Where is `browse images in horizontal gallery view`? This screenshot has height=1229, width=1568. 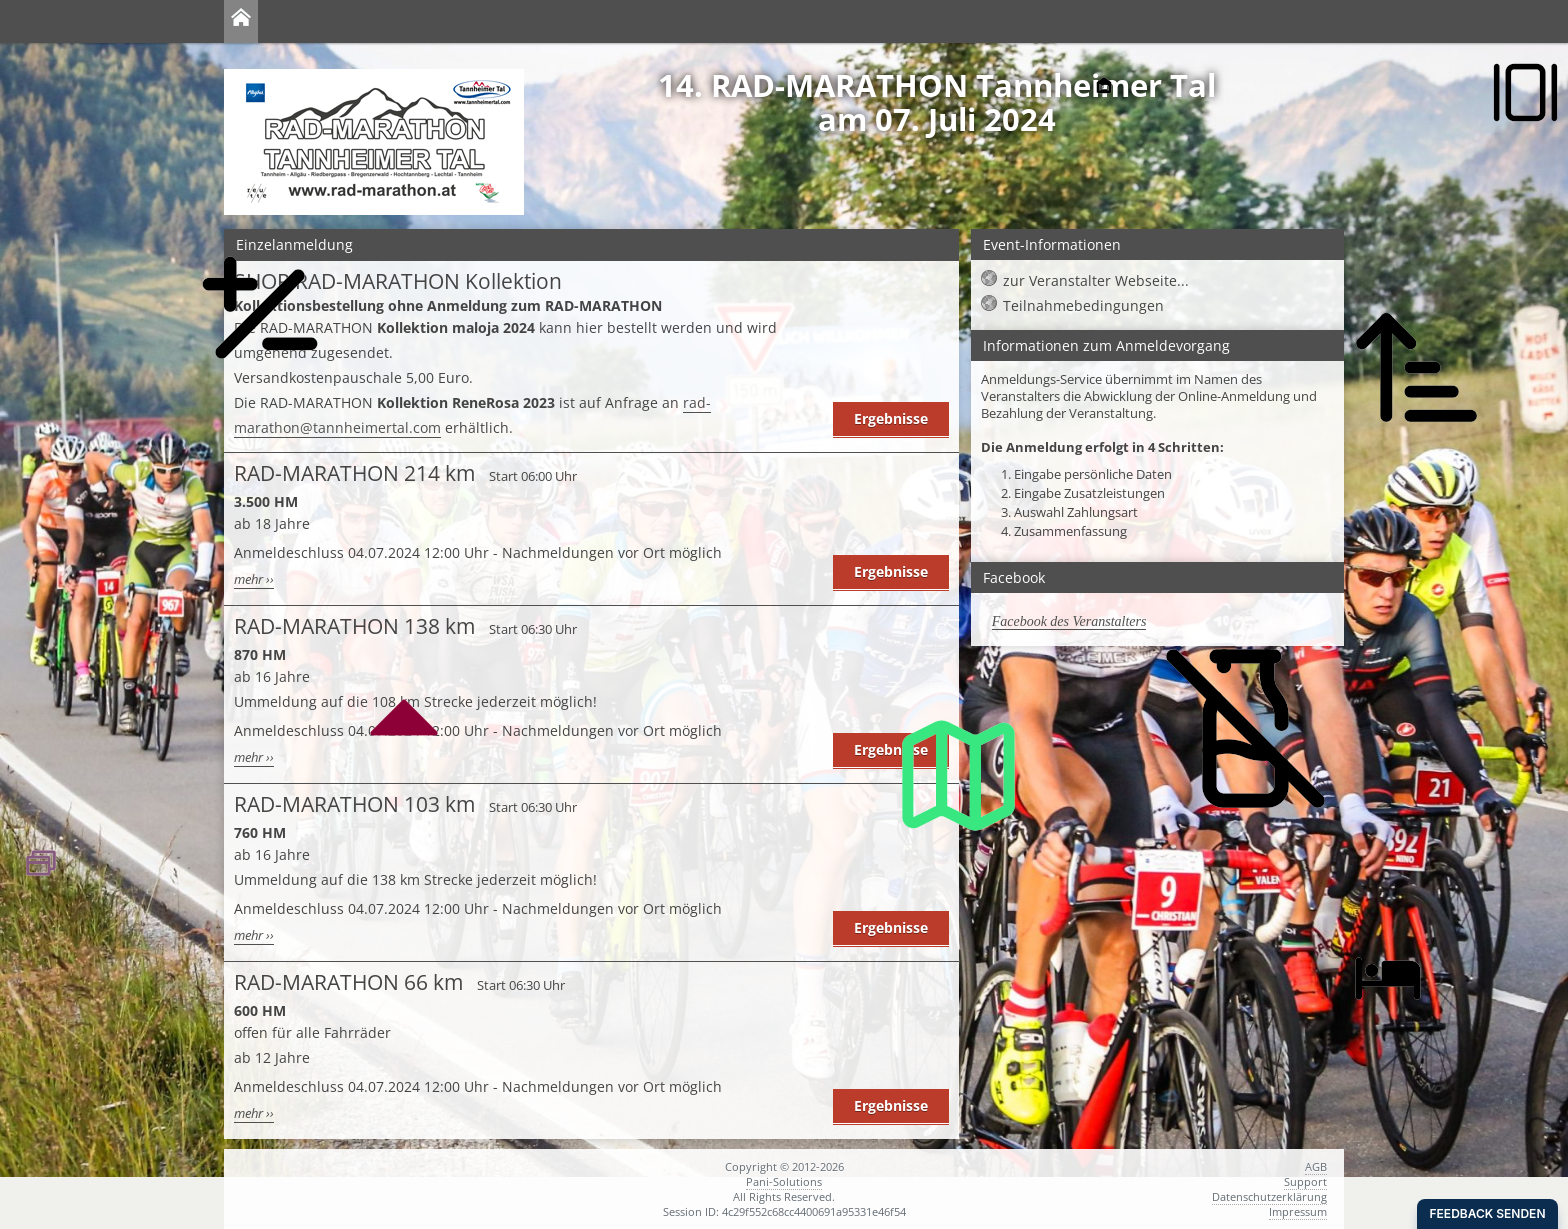 browse images in horizontal gallery view is located at coordinates (1525, 92).